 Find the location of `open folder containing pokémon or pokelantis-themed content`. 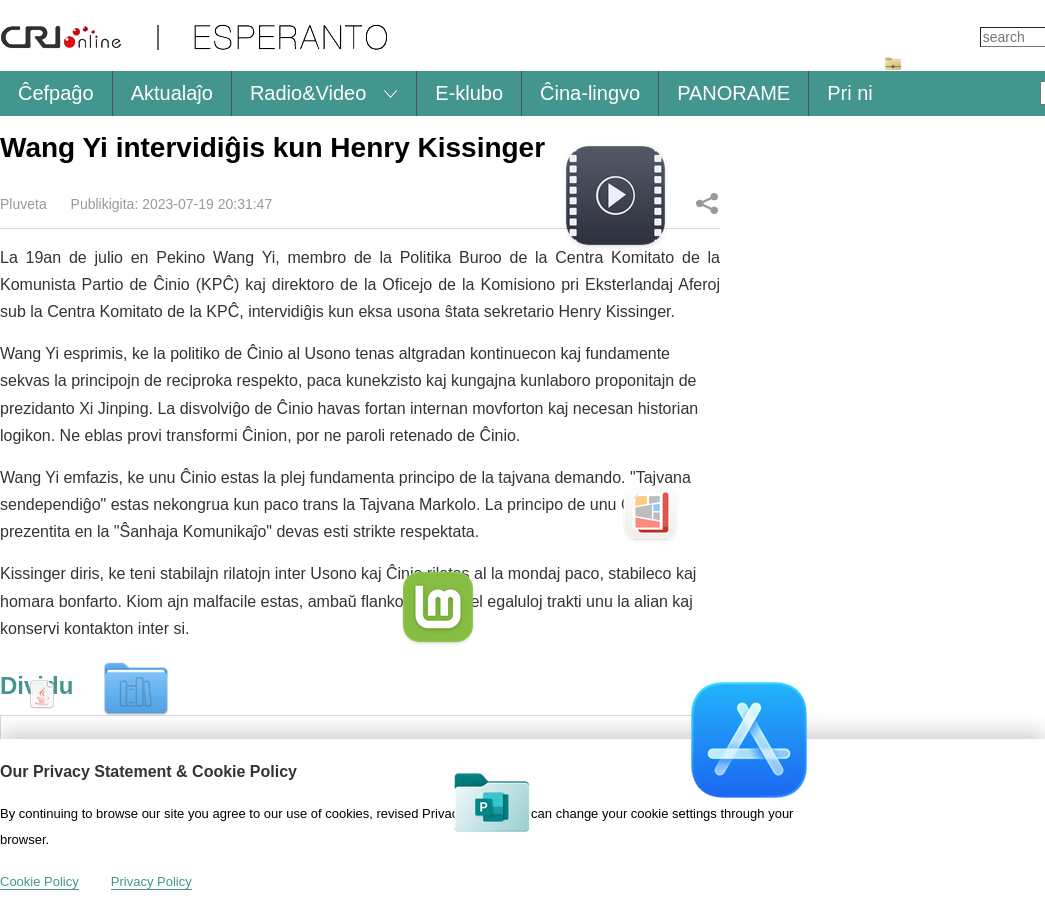

open folder containing pokémon or pokelantis-themed content is located at coordinates (893, 64).